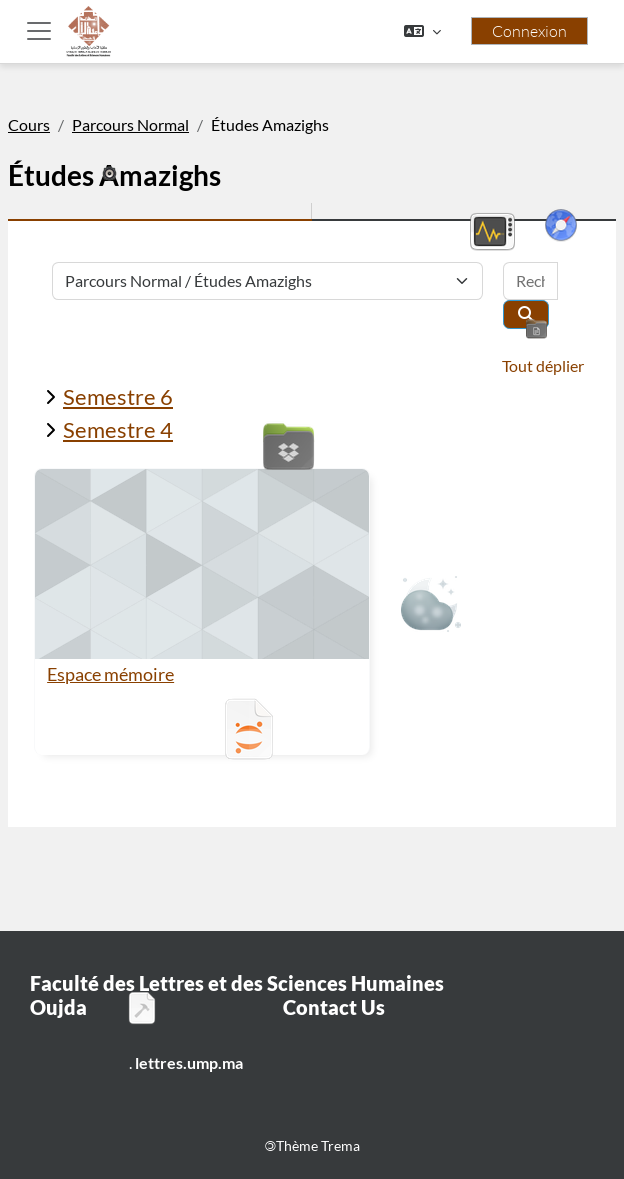 The width and height of the screenshot is (624, 1179). I want to click on open your dropbox folder, so click(288, 446).